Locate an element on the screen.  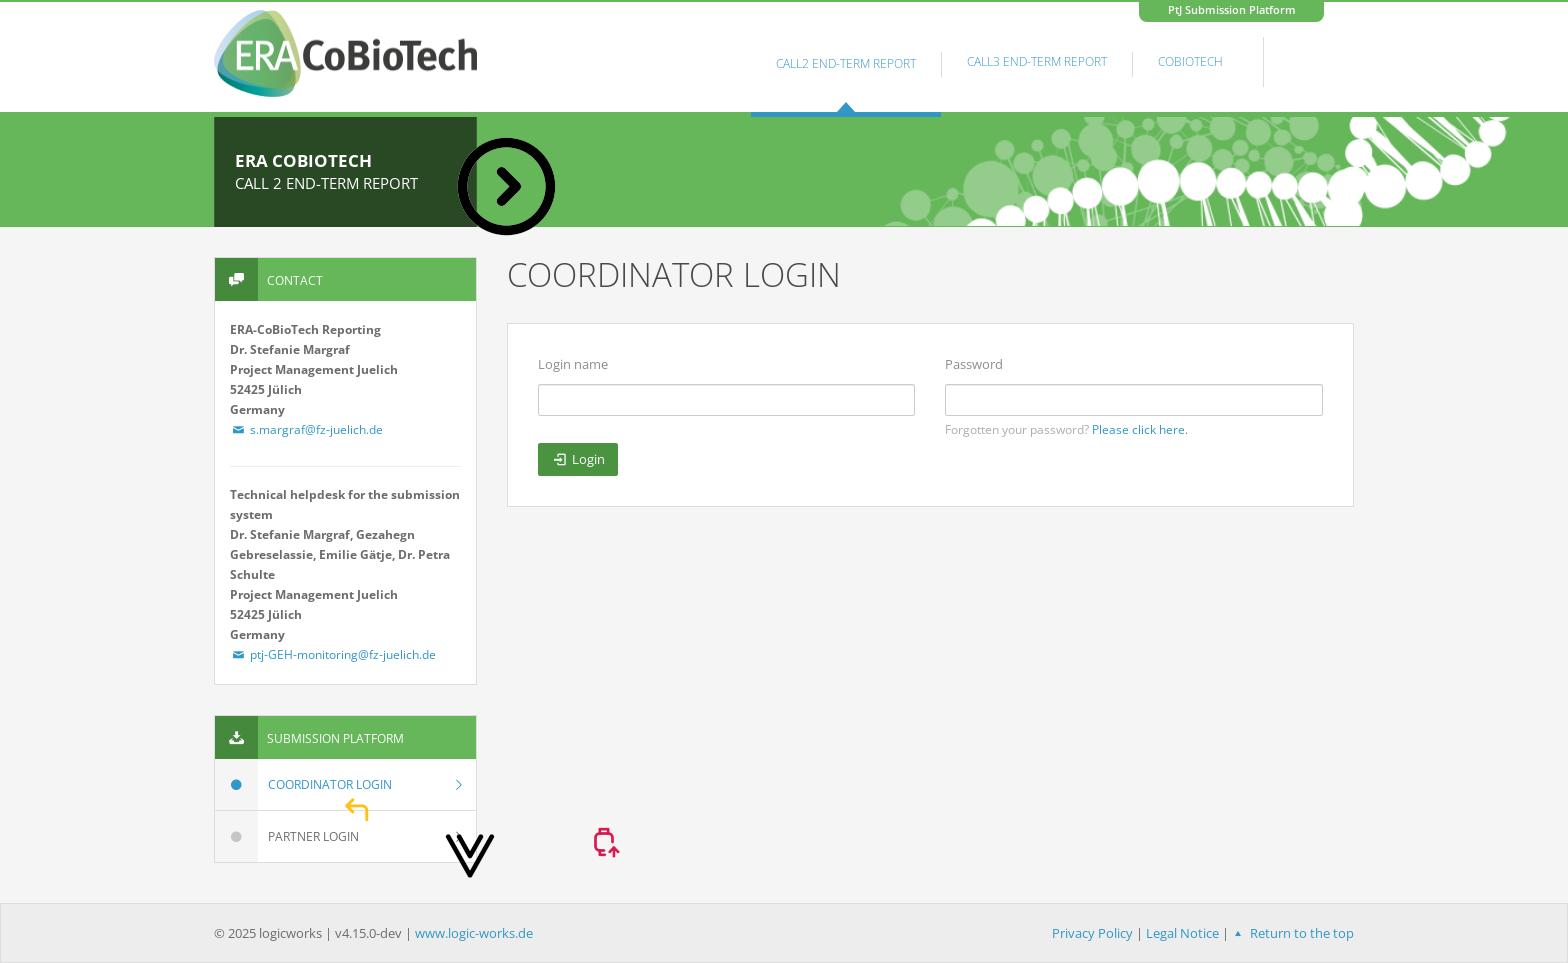
go back to previous screen is located at coordinates (357, 810).